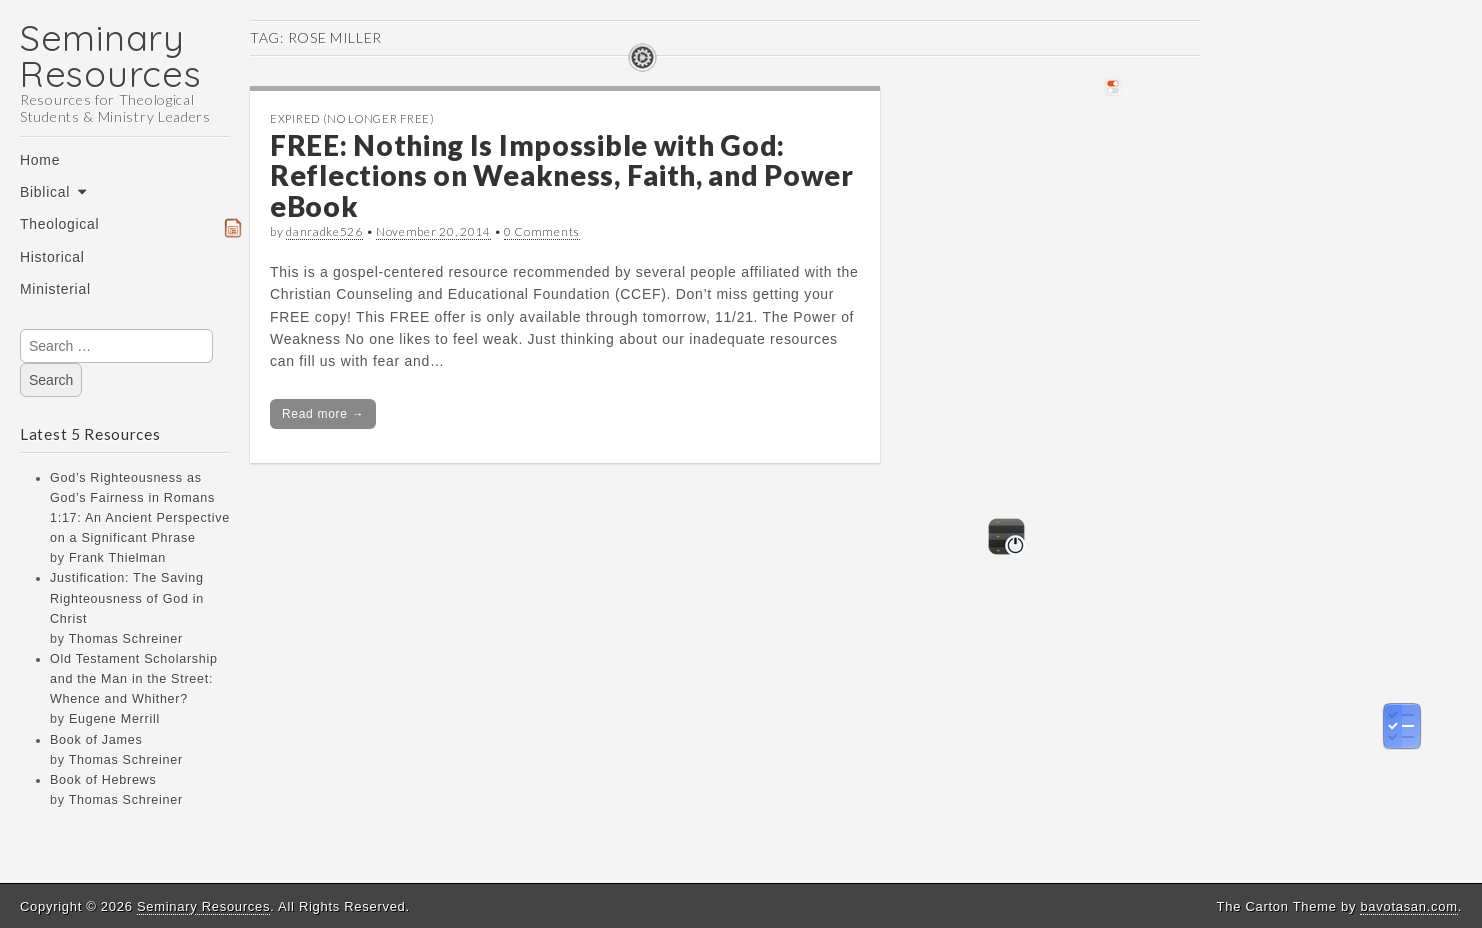 The width and height of the screenshot is (1482, 928). What do you see at coordinates (1402, 726) in the screenshot?
I see `open your bookmarks app` at bounding box center [1402, 726].